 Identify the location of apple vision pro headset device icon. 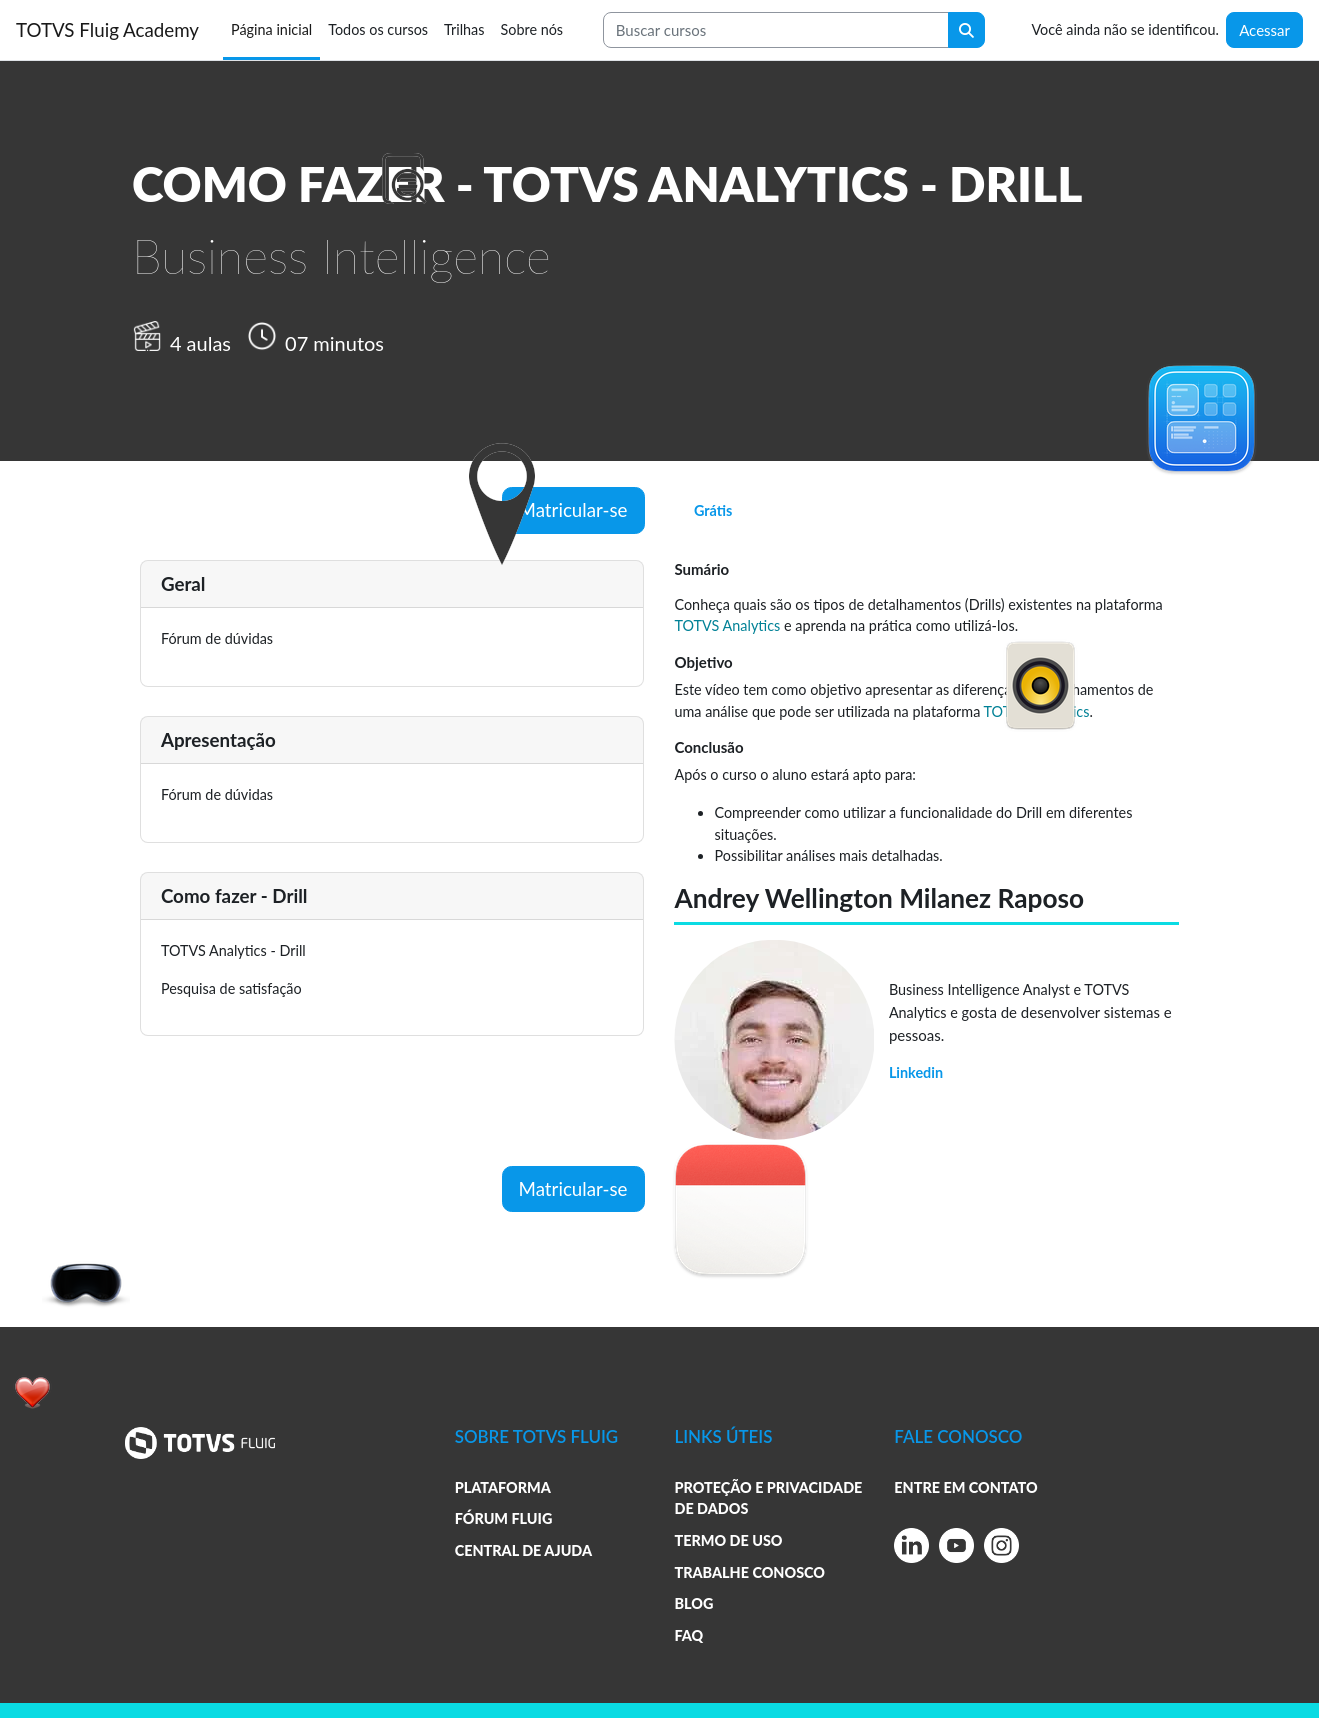
(86, 1283).